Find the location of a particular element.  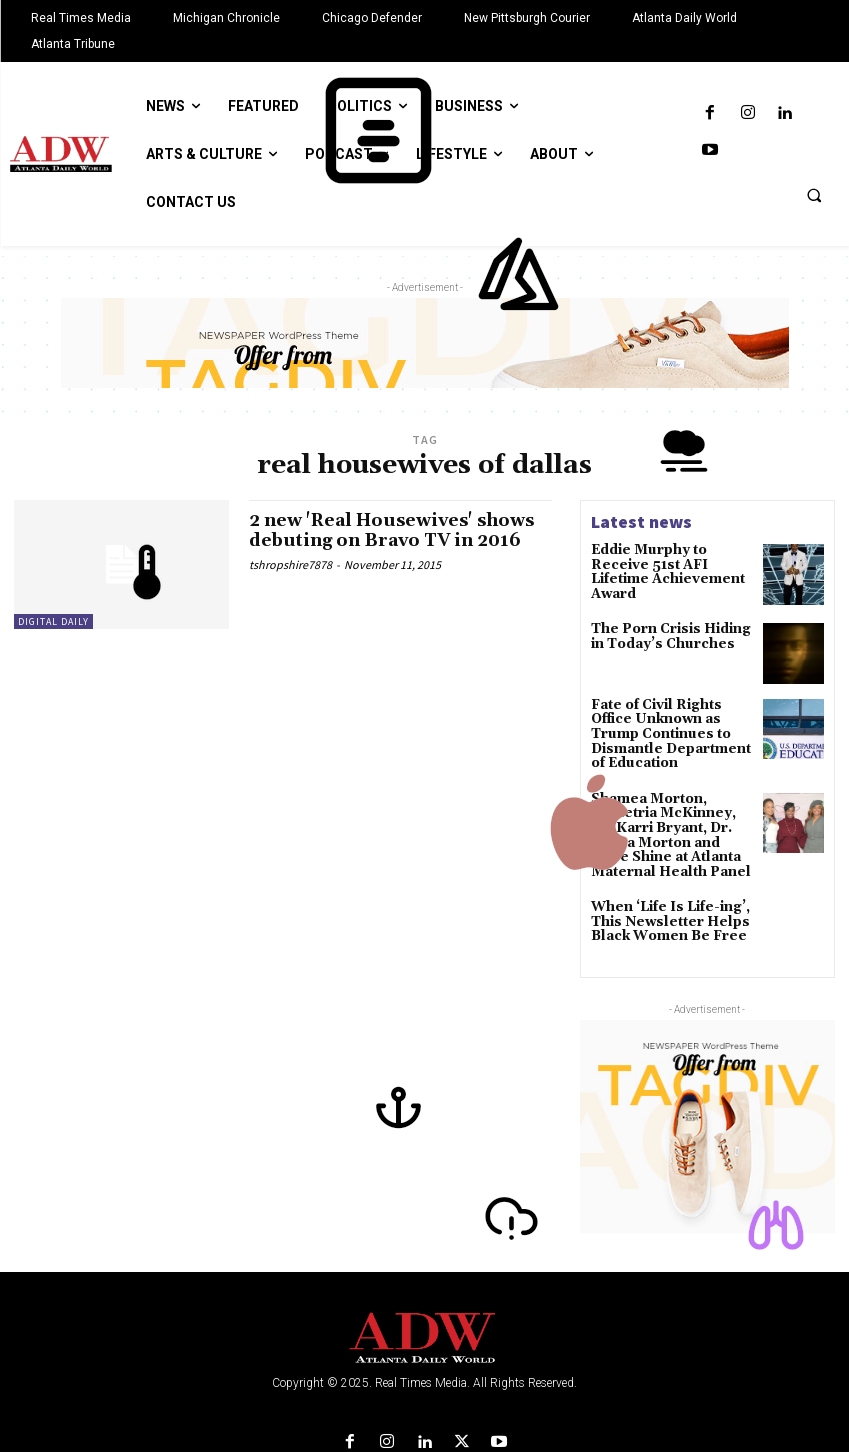

access respiratory health information is located at coordinates (776, 1225).